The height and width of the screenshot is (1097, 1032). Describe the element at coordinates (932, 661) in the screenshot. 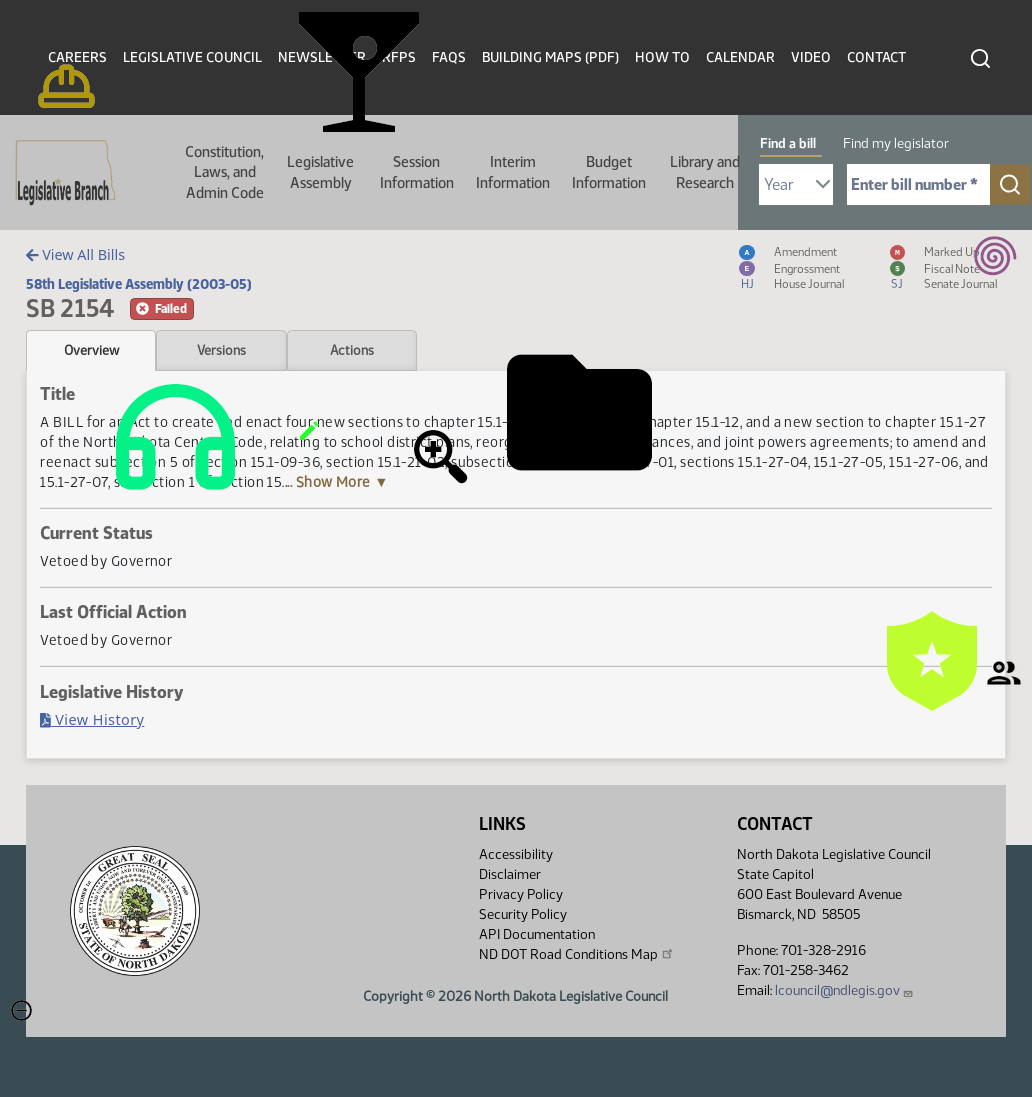

I see `view security or protection settings` at that location.